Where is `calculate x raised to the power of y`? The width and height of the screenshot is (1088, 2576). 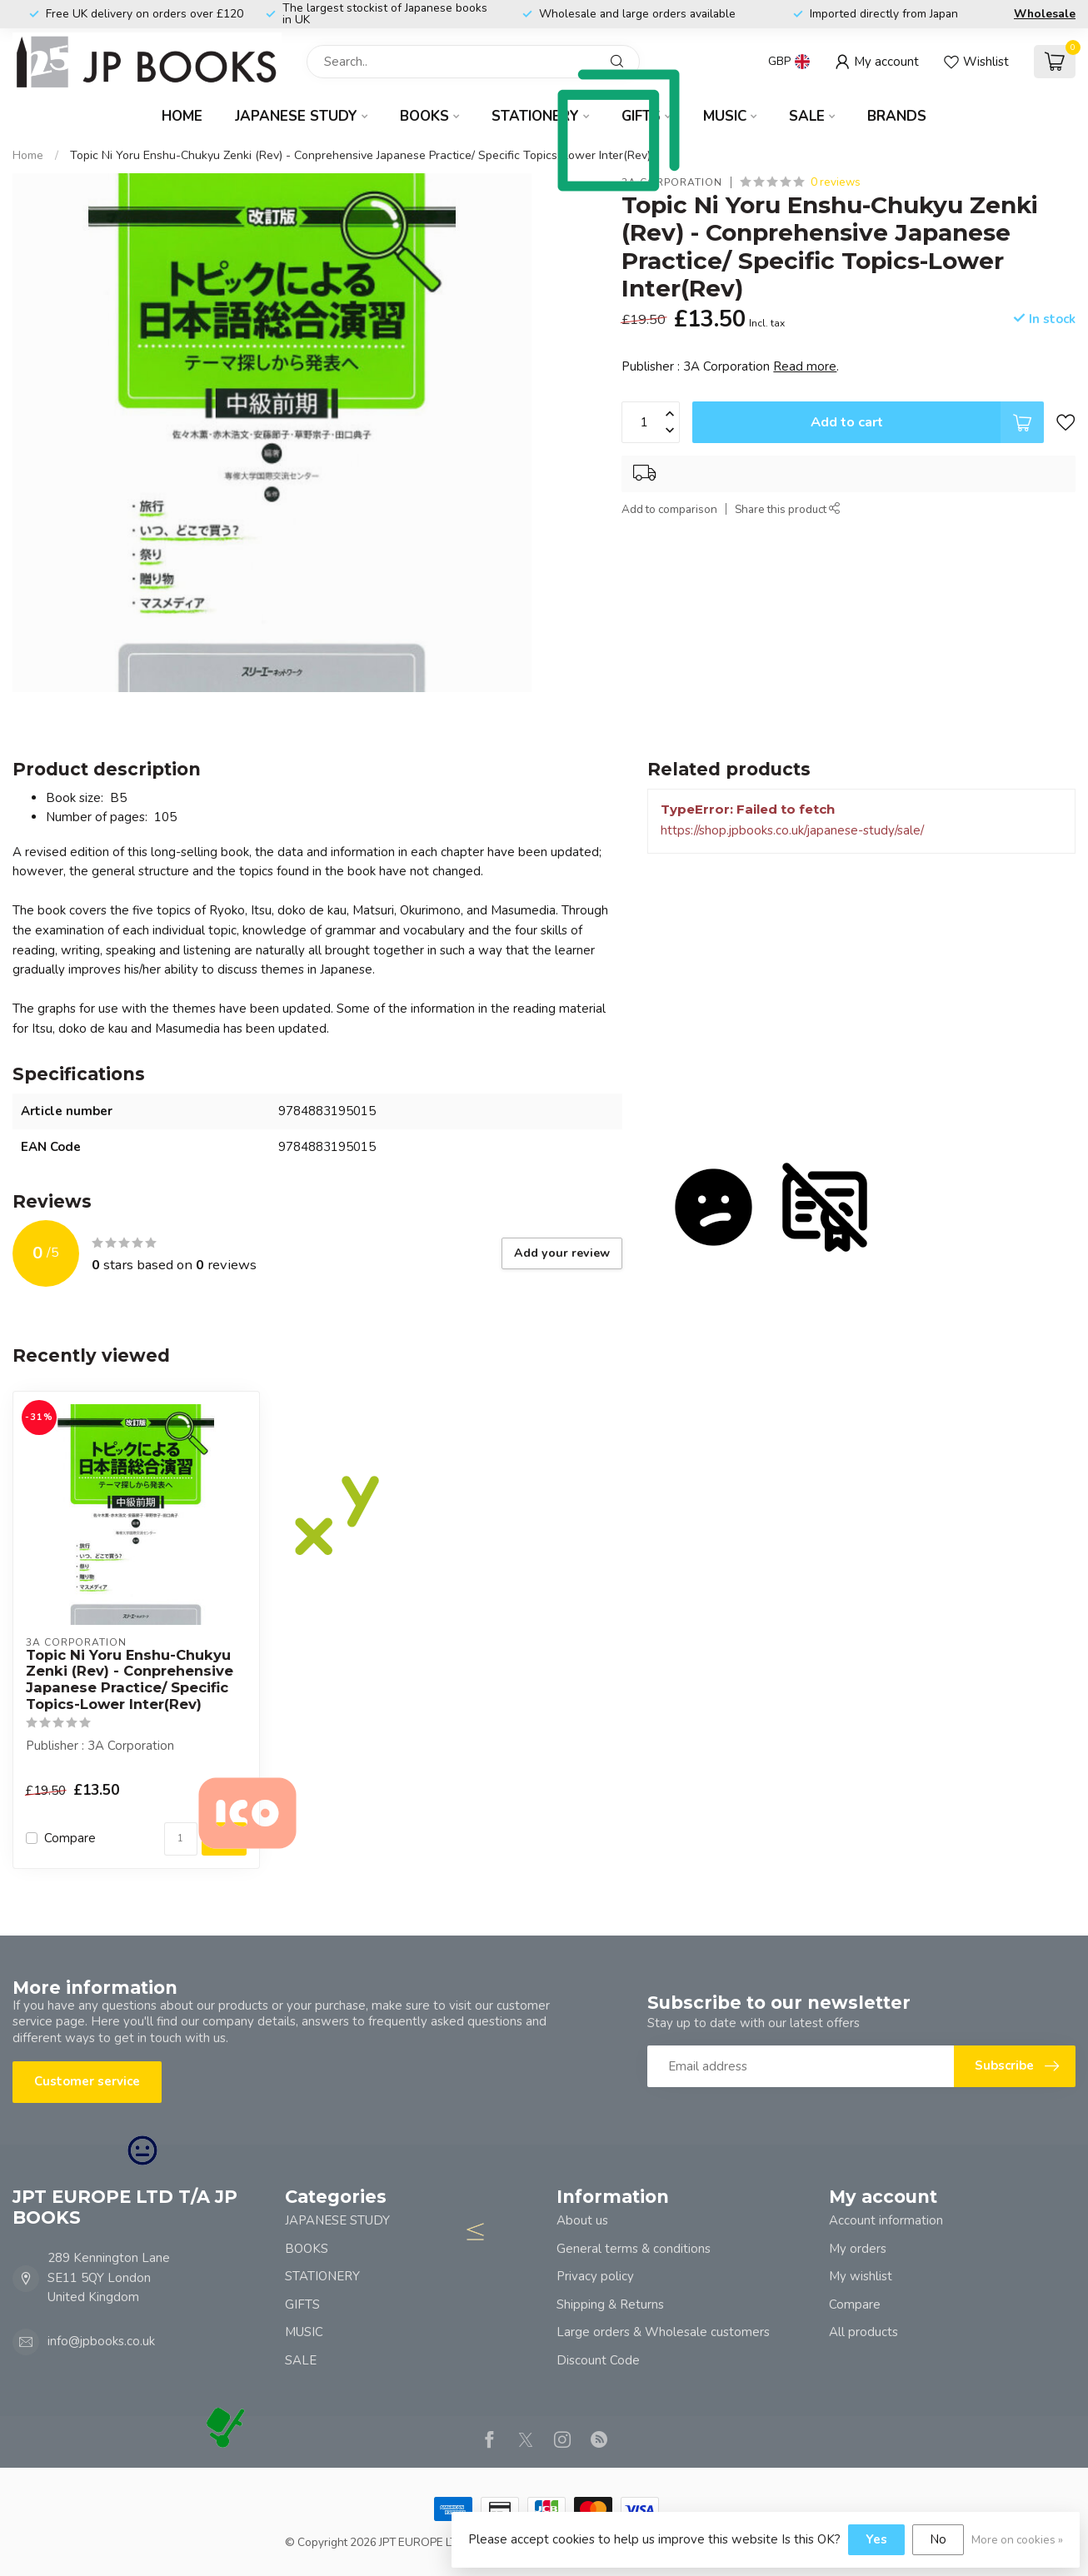 calculate x raised to the power of y is located at coordinates (332, 1522).